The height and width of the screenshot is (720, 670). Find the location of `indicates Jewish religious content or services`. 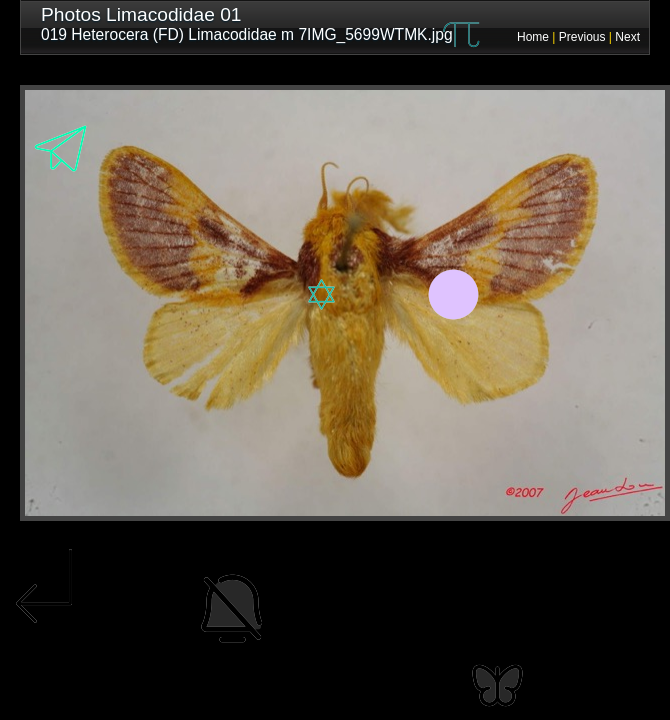

indicates Jewish religious content or services is located at coordinates (321, 294).